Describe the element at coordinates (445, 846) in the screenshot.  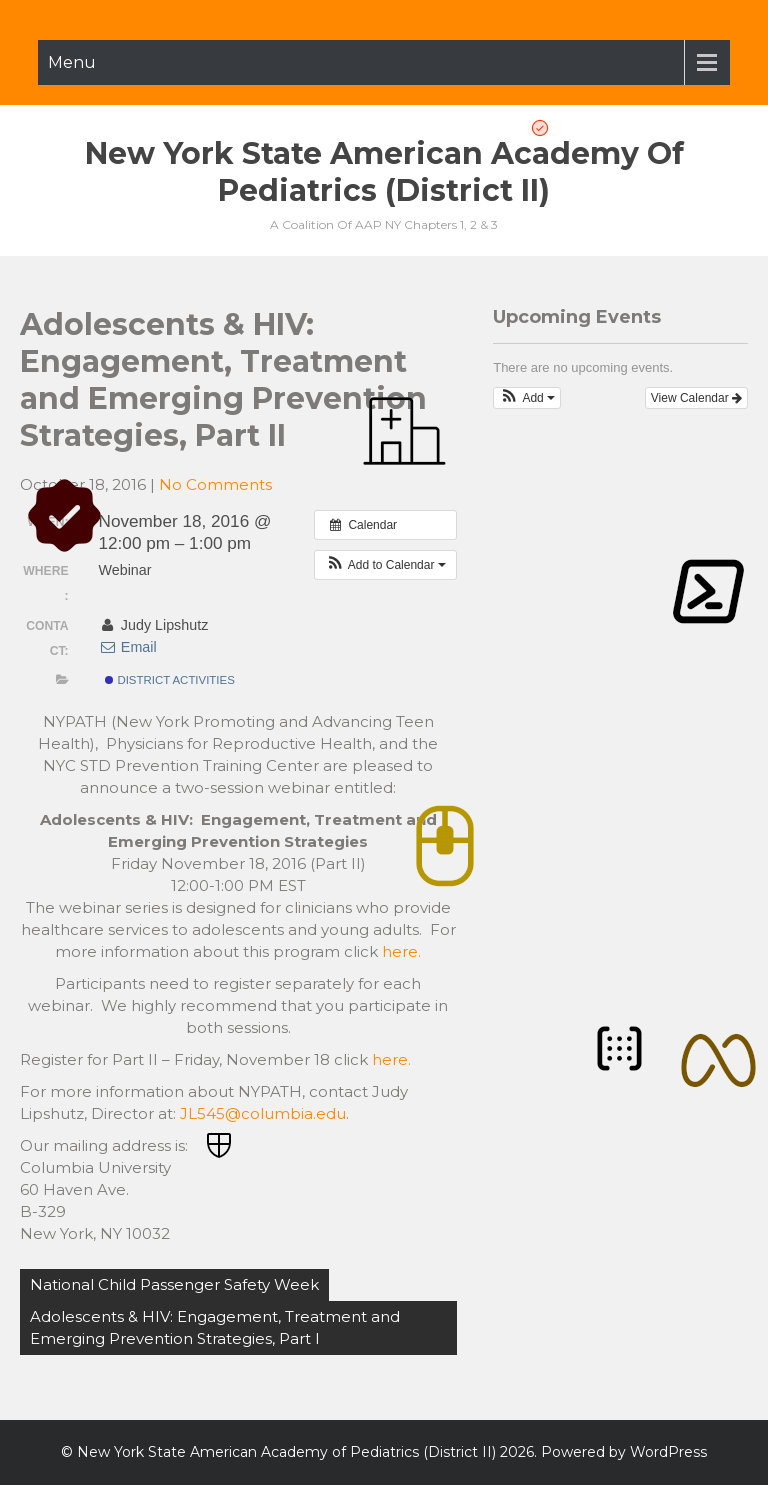
I see `middle mouse button click action` at that location.